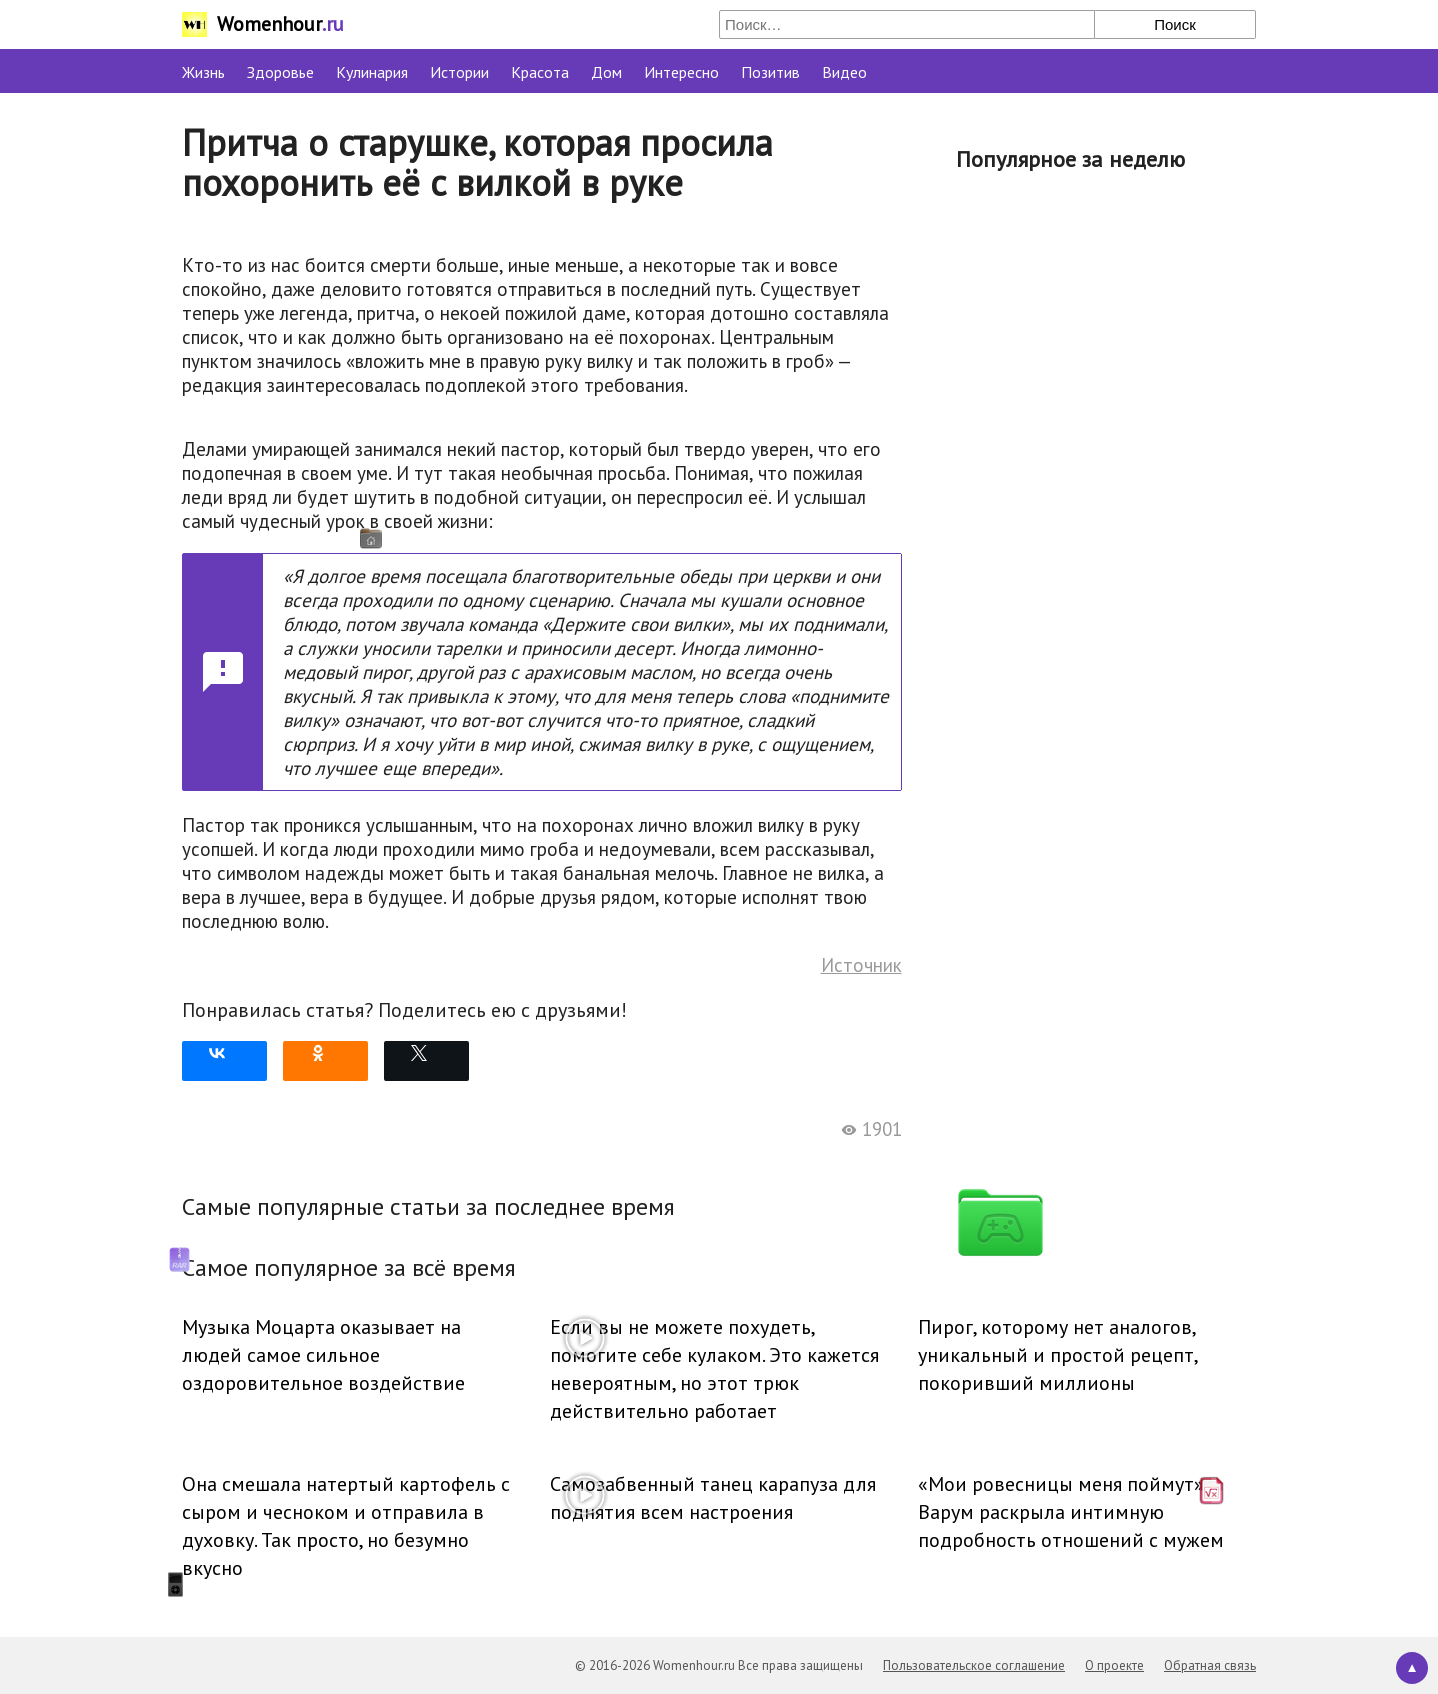 This screenshot has height=1694, width=1438. What do you see at coordinates (1000, 1222) in the screenshot?
I see `open your games folder` at bounding box center [1000, 1222].